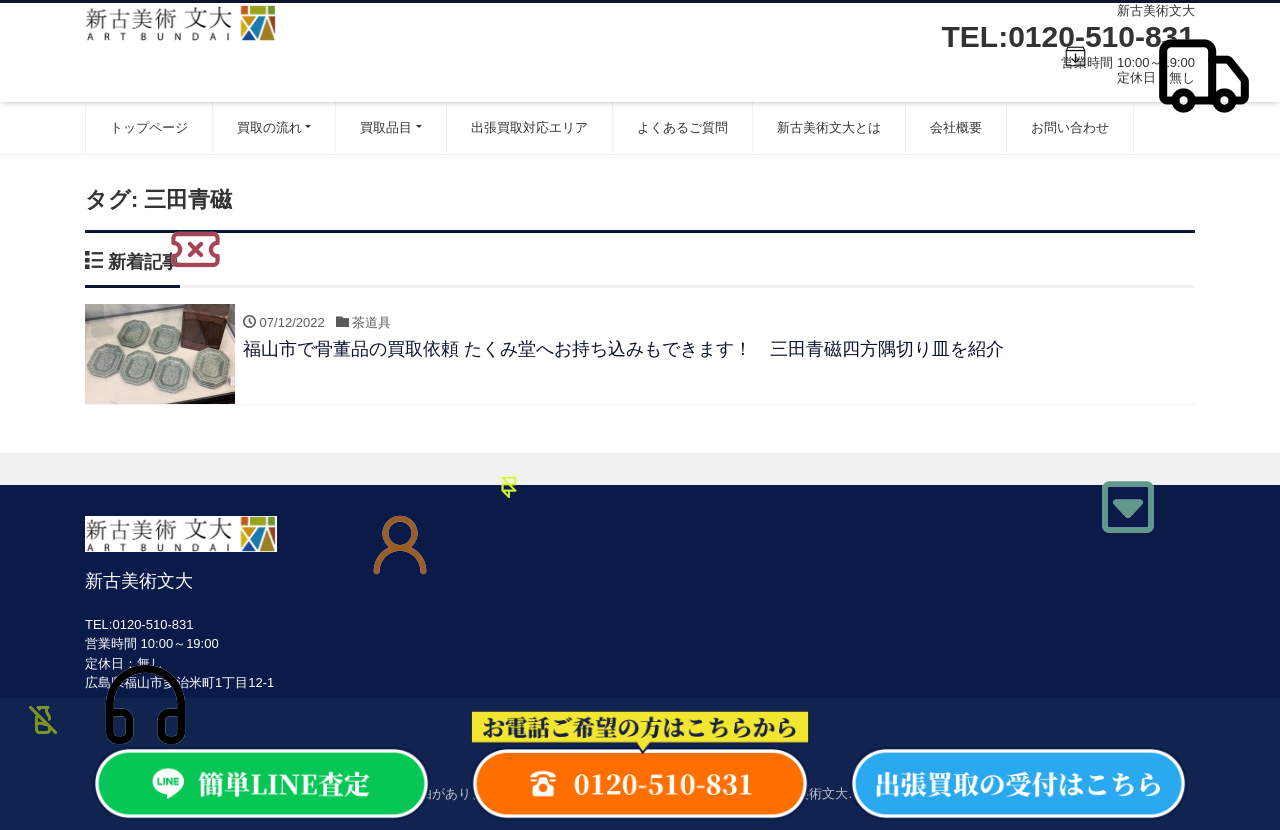 This screenshot has height=830, width=1280. Describe the element at coordinates (1075, 56) in the screenshot. I see `download to storage or archive` at that location.